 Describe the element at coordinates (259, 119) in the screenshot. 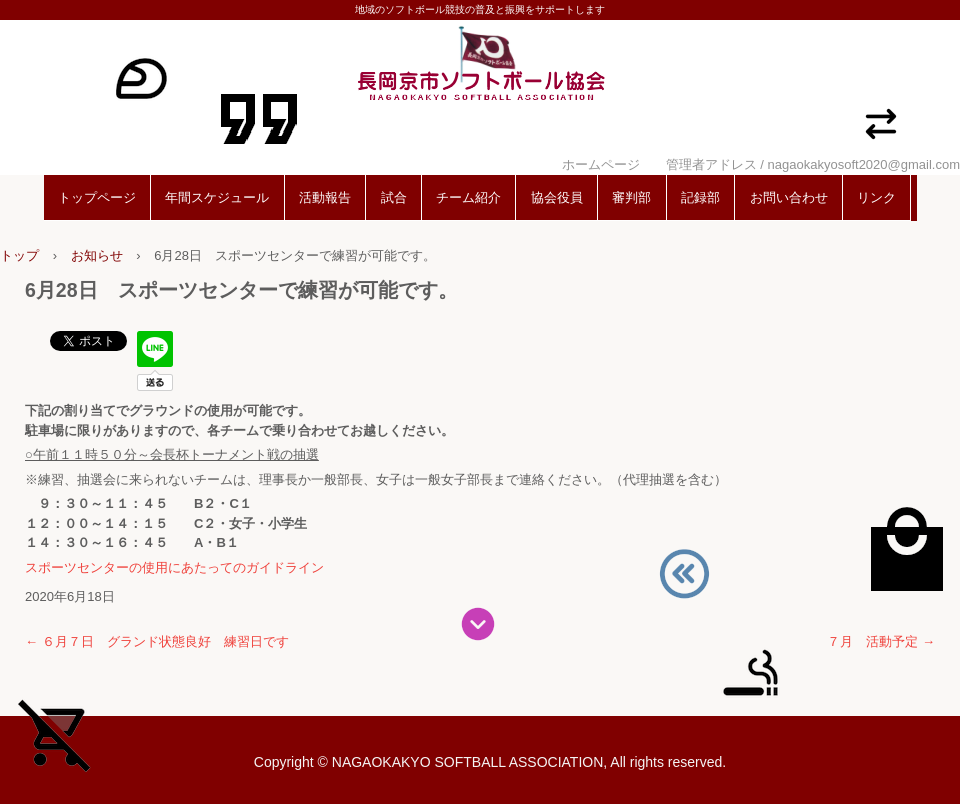

I see `insert a block quote` at that location.